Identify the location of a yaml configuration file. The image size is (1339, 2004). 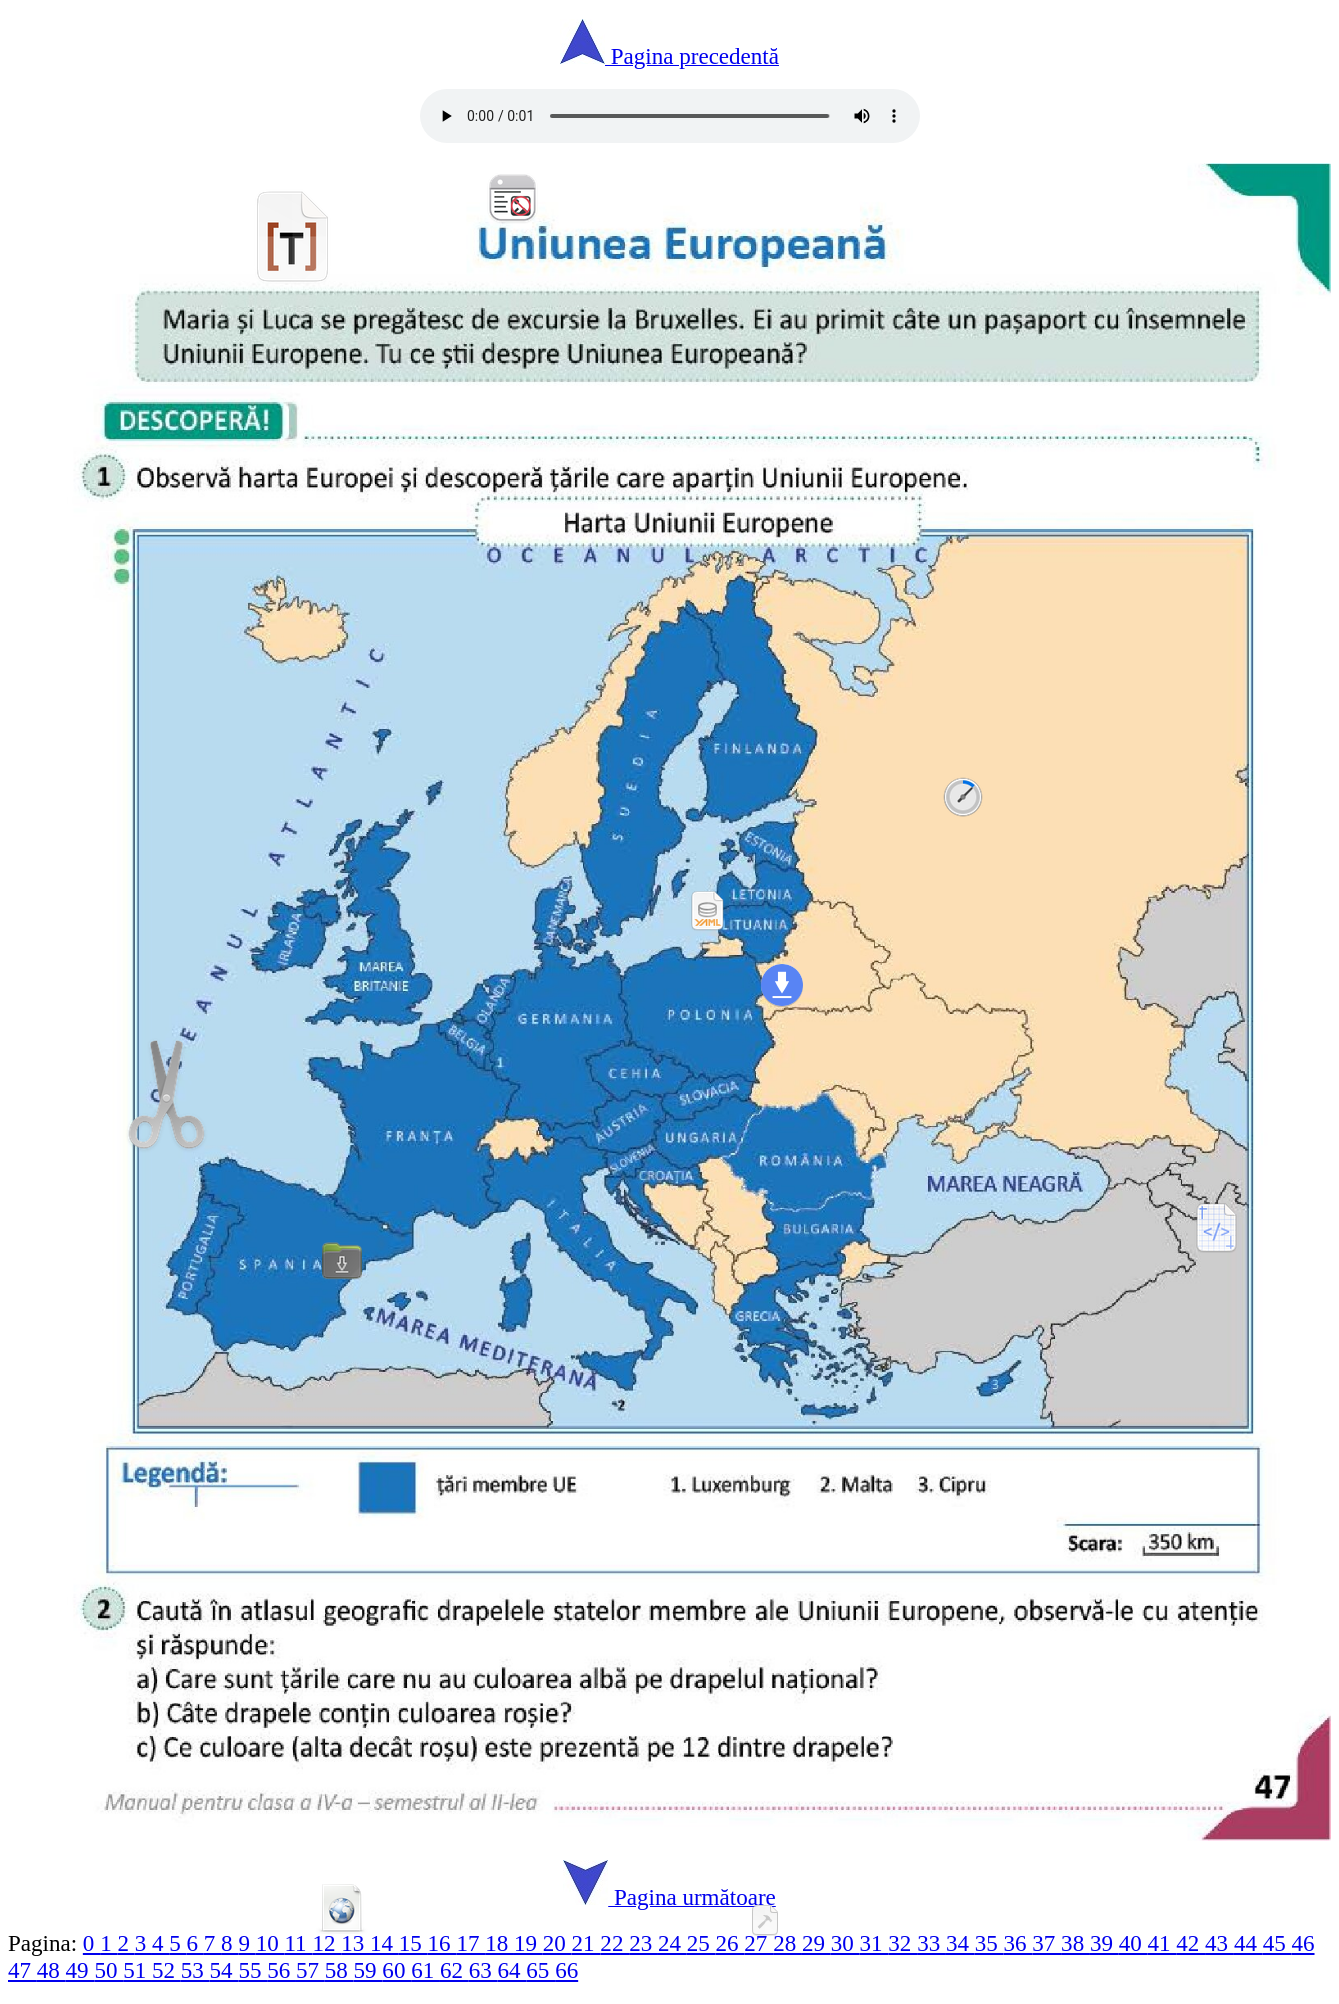
(707, 910).